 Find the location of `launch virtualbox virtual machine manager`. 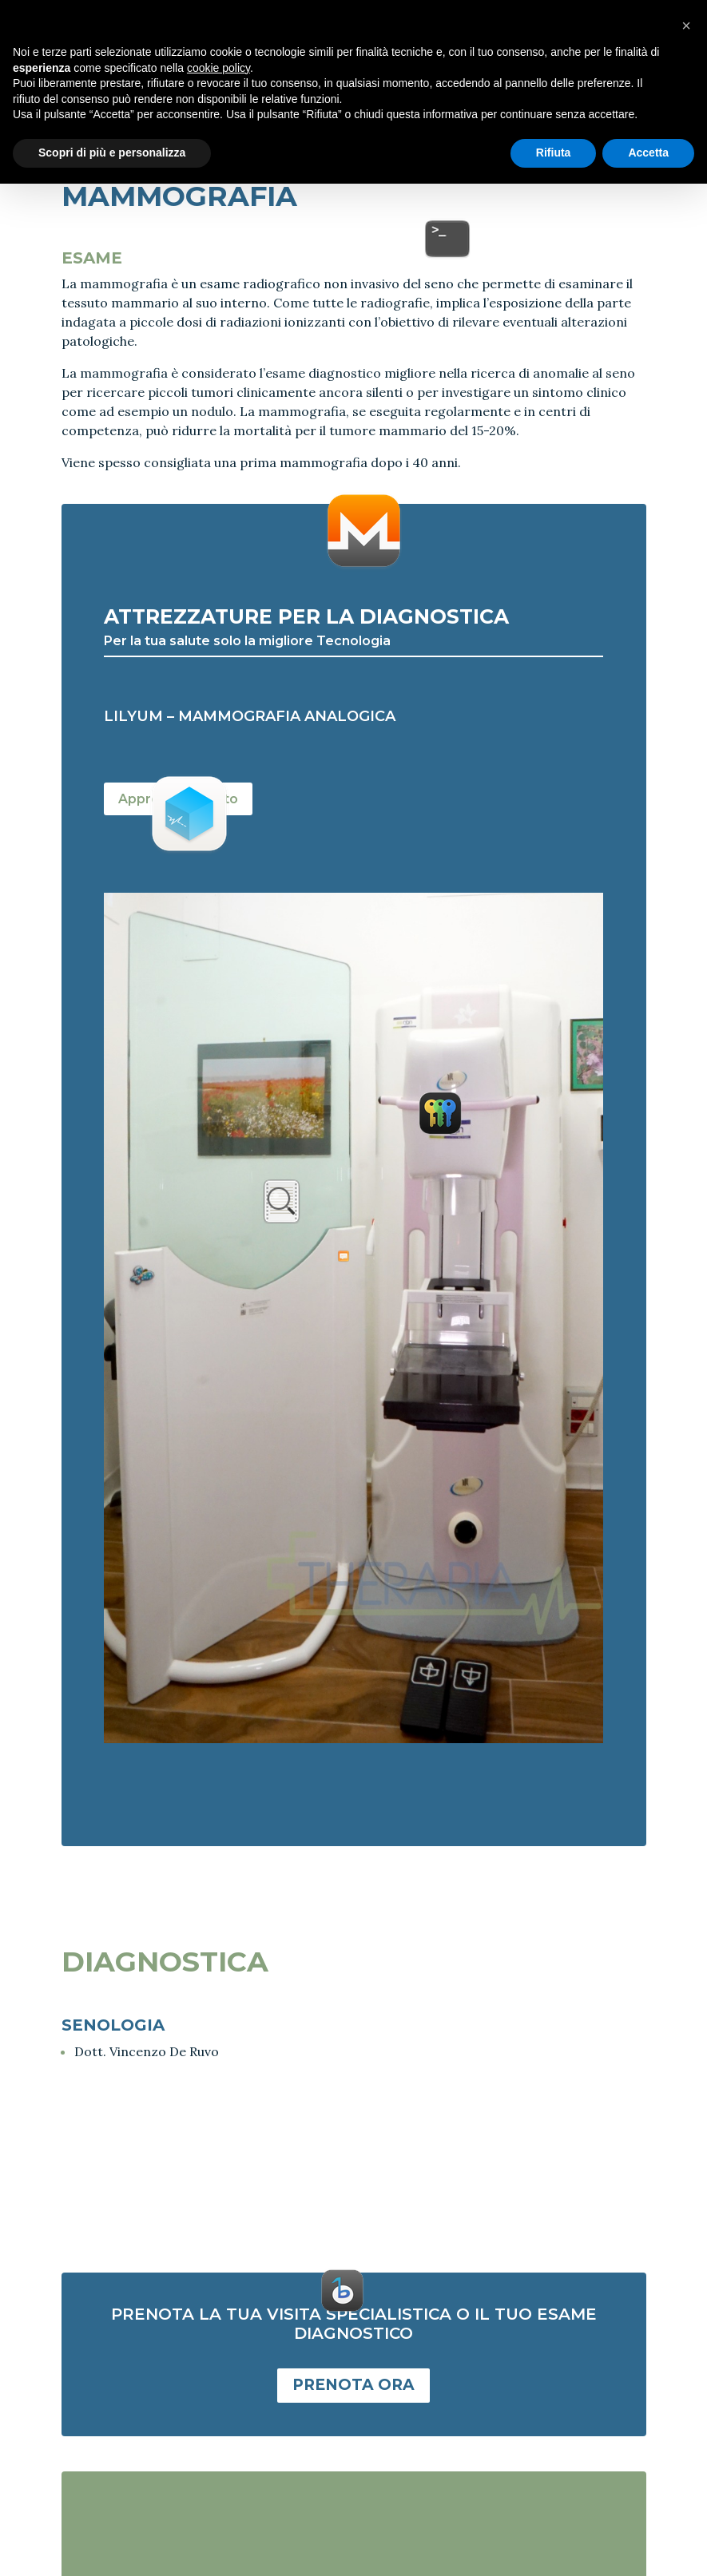

launch virtualbox virtual machine manager is located at coordinates (189, 814).